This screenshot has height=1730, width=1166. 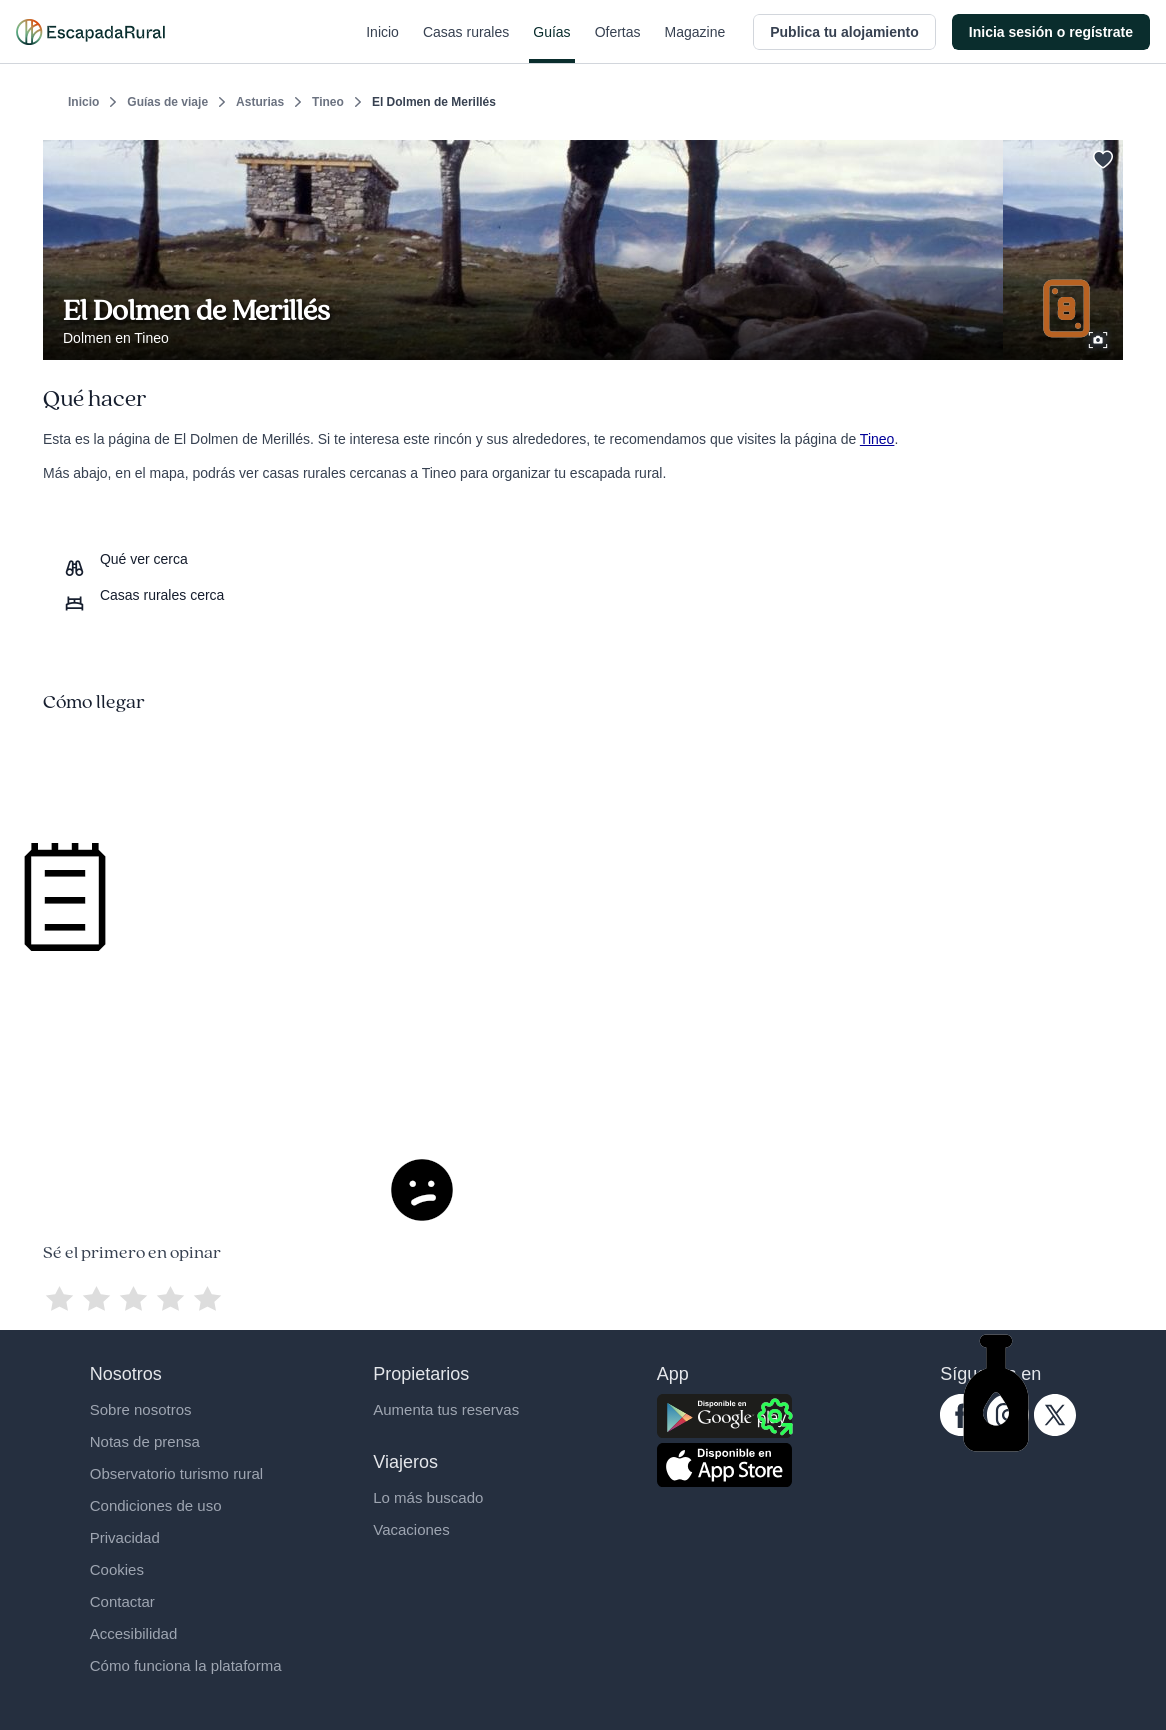 What do you see at coordinates (1066, 308) in the screenshot?
I see `playing card with number 8` at bounding box center [1066, 308].